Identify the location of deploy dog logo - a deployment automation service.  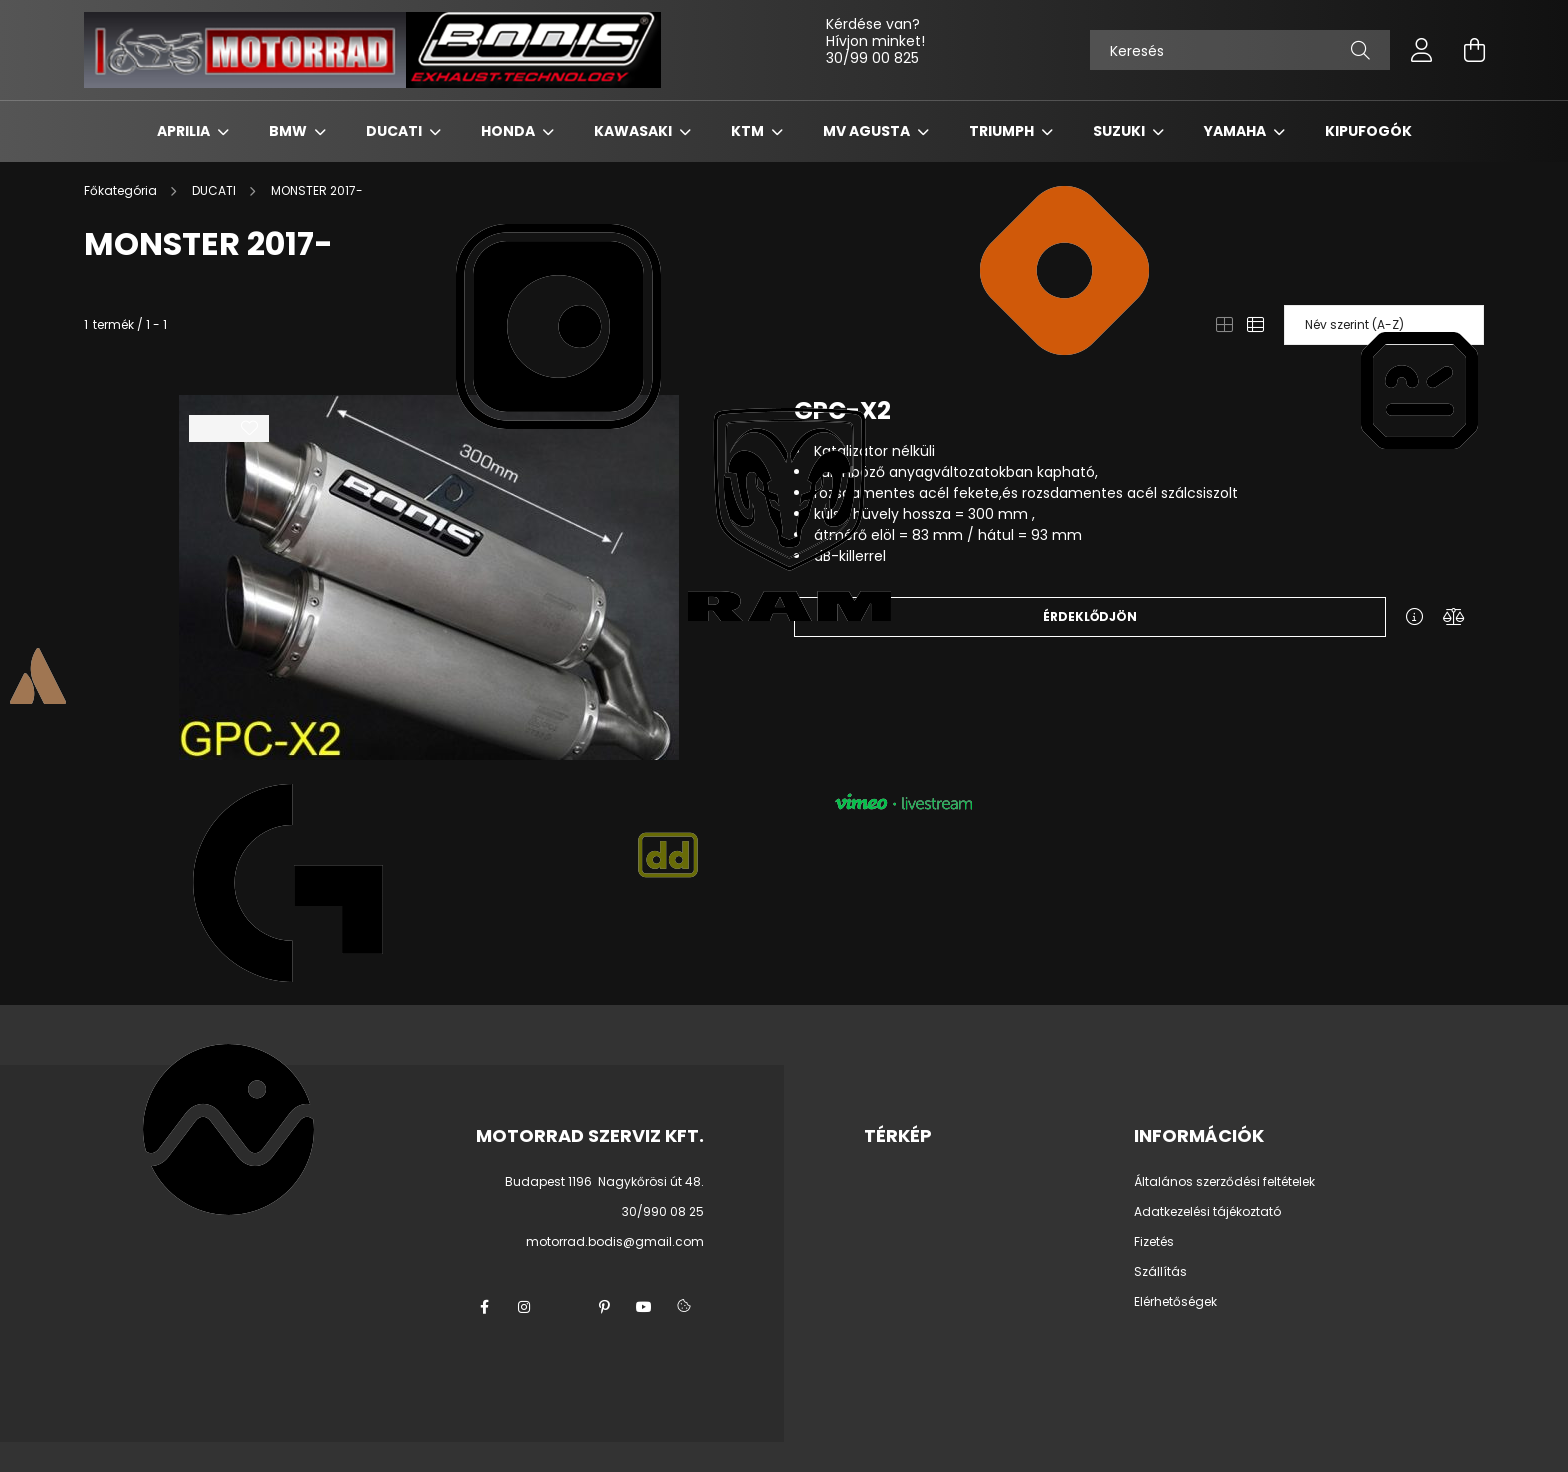
(668, 855).